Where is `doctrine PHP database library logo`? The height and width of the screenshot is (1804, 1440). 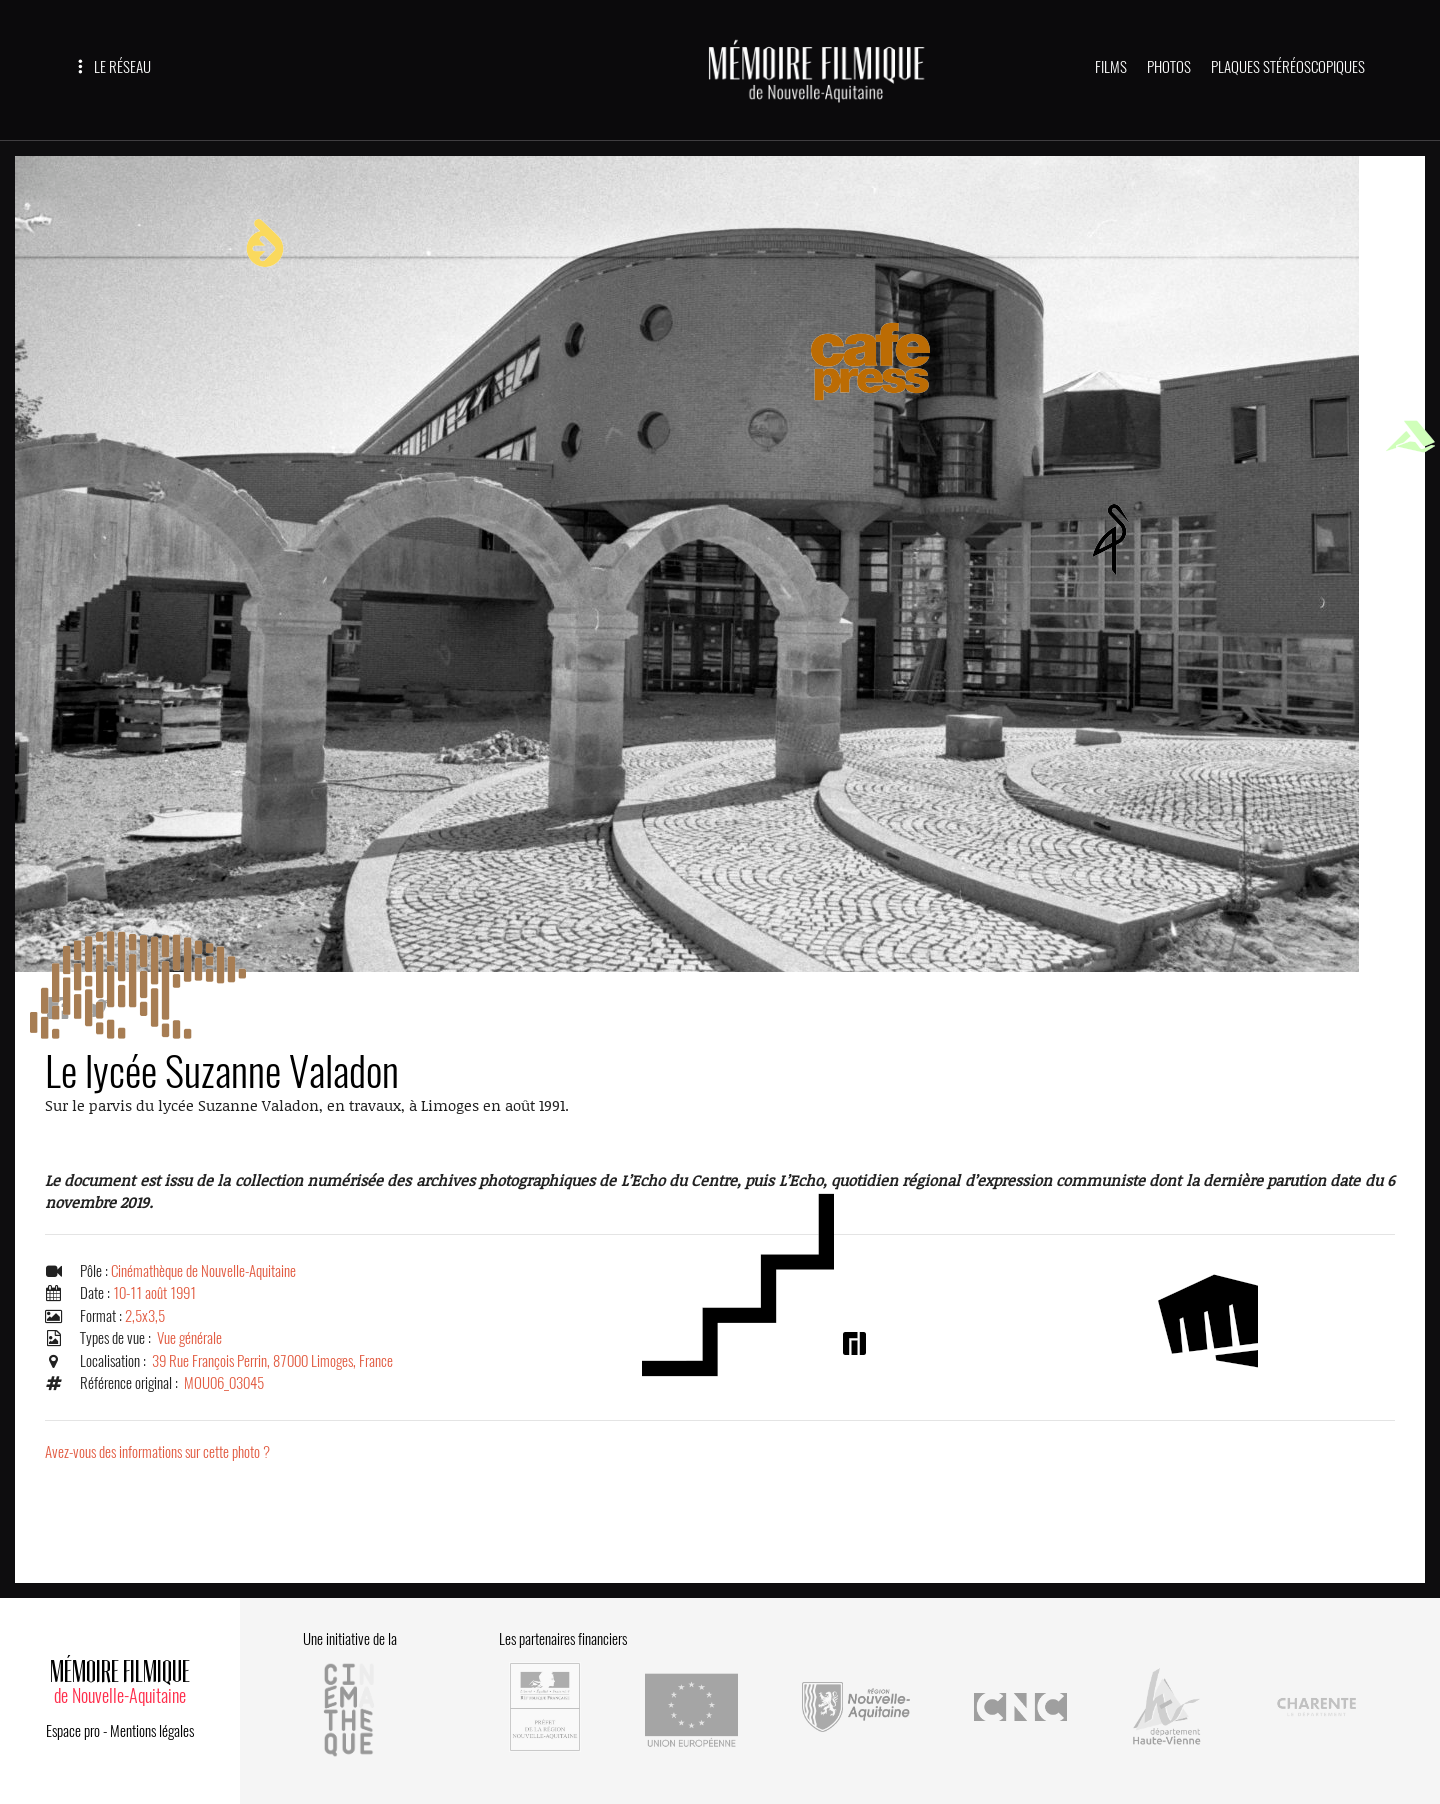
doctrine PHP database library logo is located at coordinates (265, 243).